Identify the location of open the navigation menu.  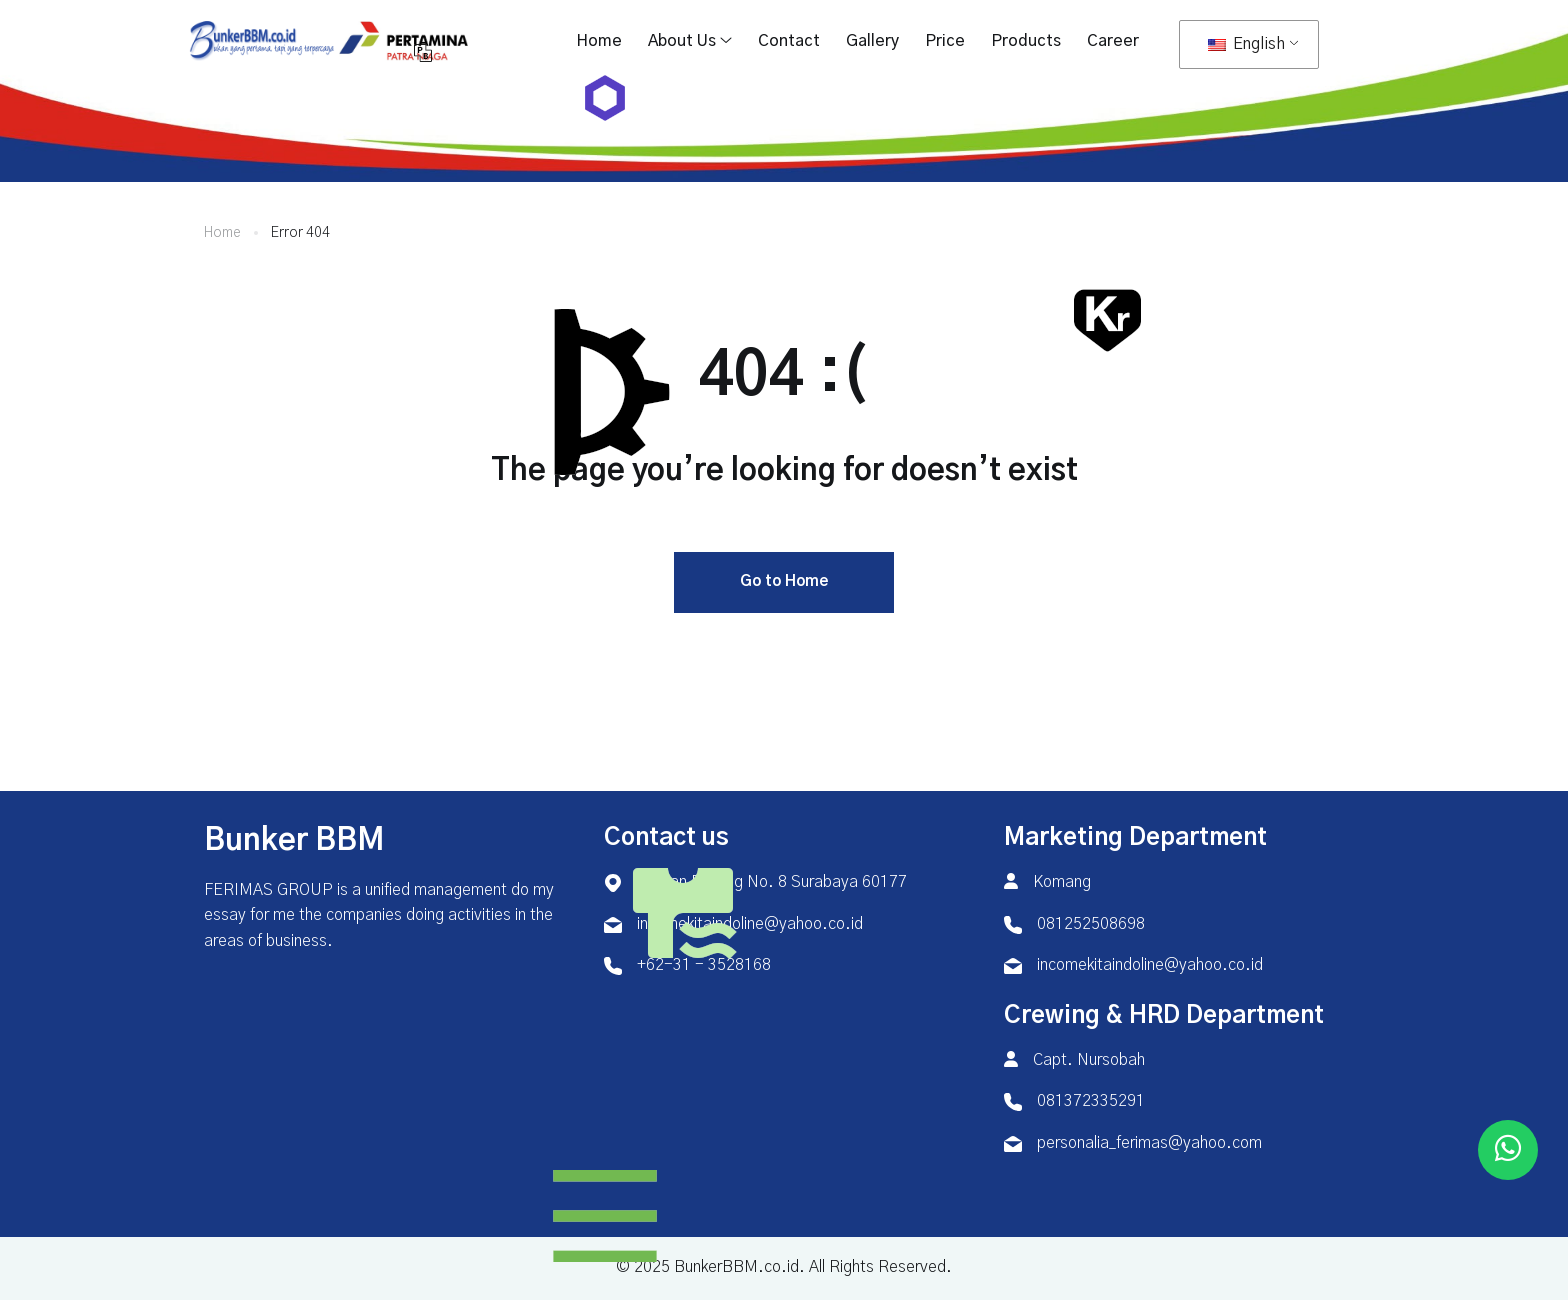
(605, 1216).